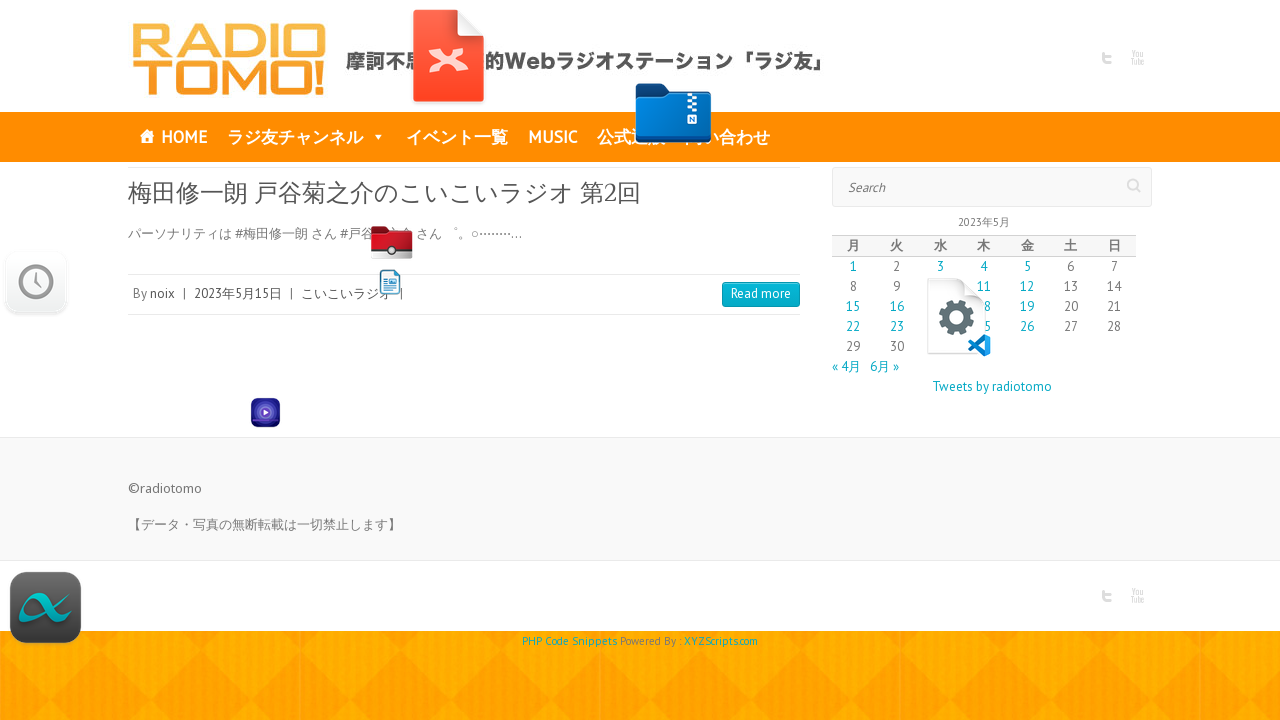 This screenshot has height=720, width=1280. What do you see at coordinates (448, 57) in the screenshot?
I see `open an xmind mind mapping file` at bounding box center [448, 57].